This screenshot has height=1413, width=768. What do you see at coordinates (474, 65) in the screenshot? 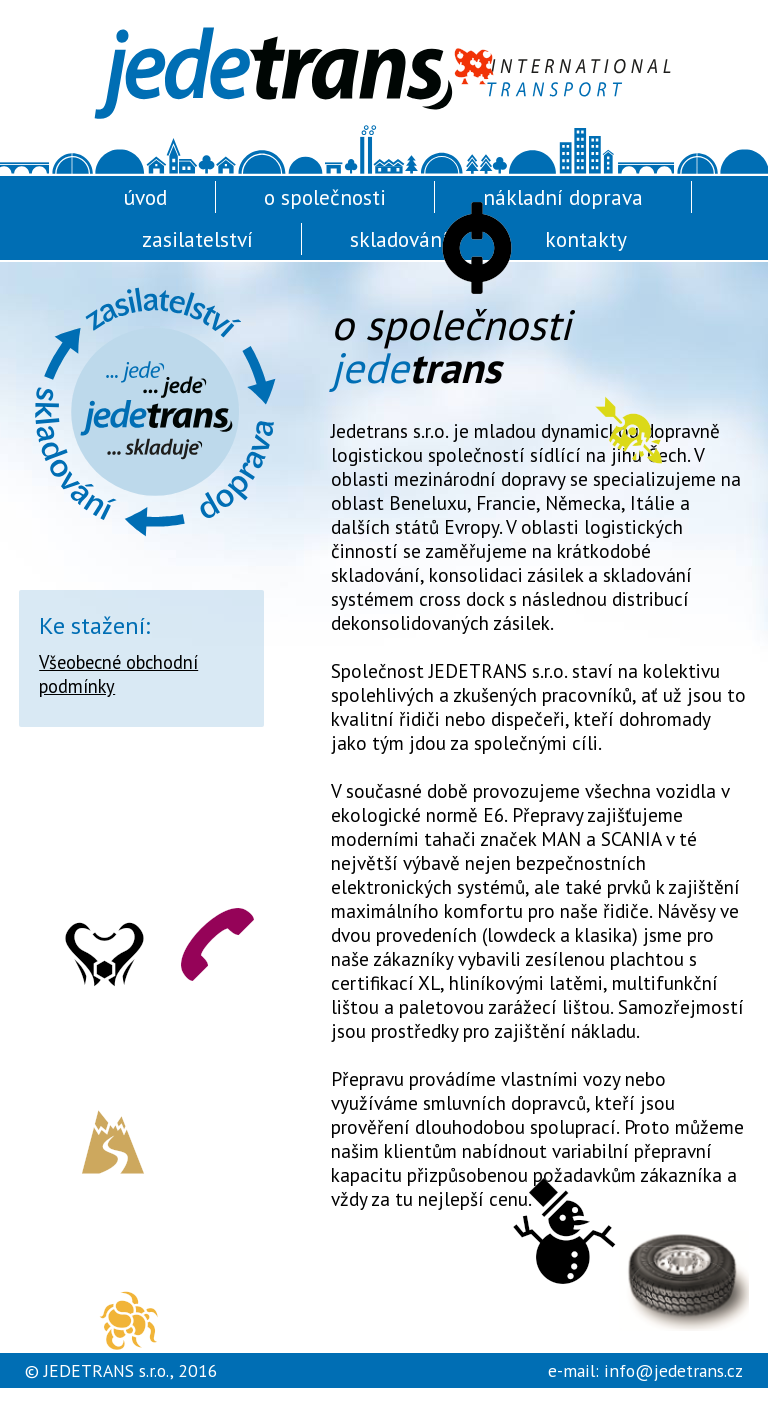
I see `collect or harvest berries` at bounding box center [474, 65].